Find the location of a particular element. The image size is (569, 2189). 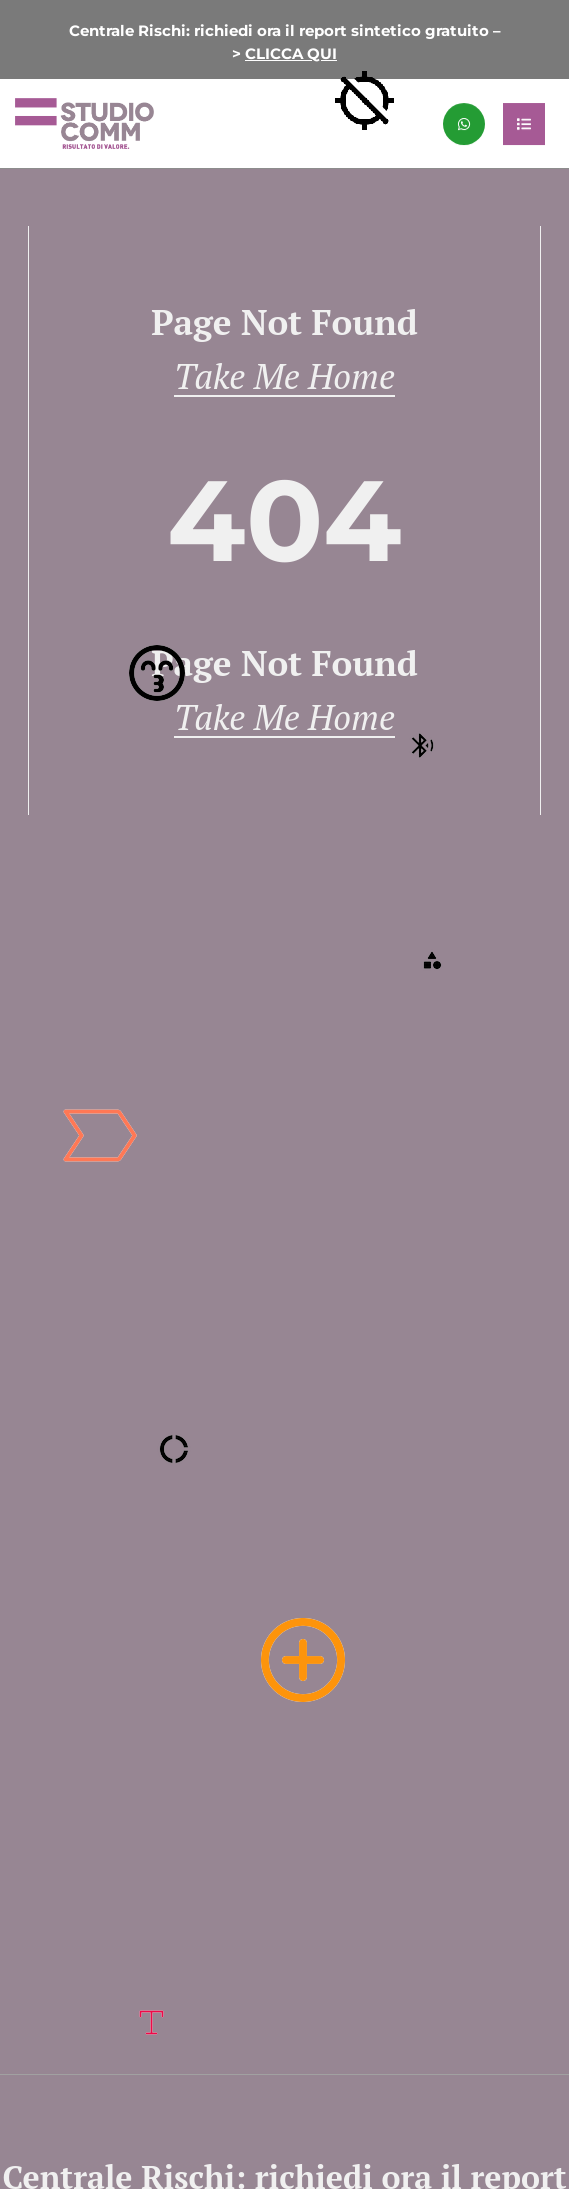

add a new item is located at coordinates (303, 1660).